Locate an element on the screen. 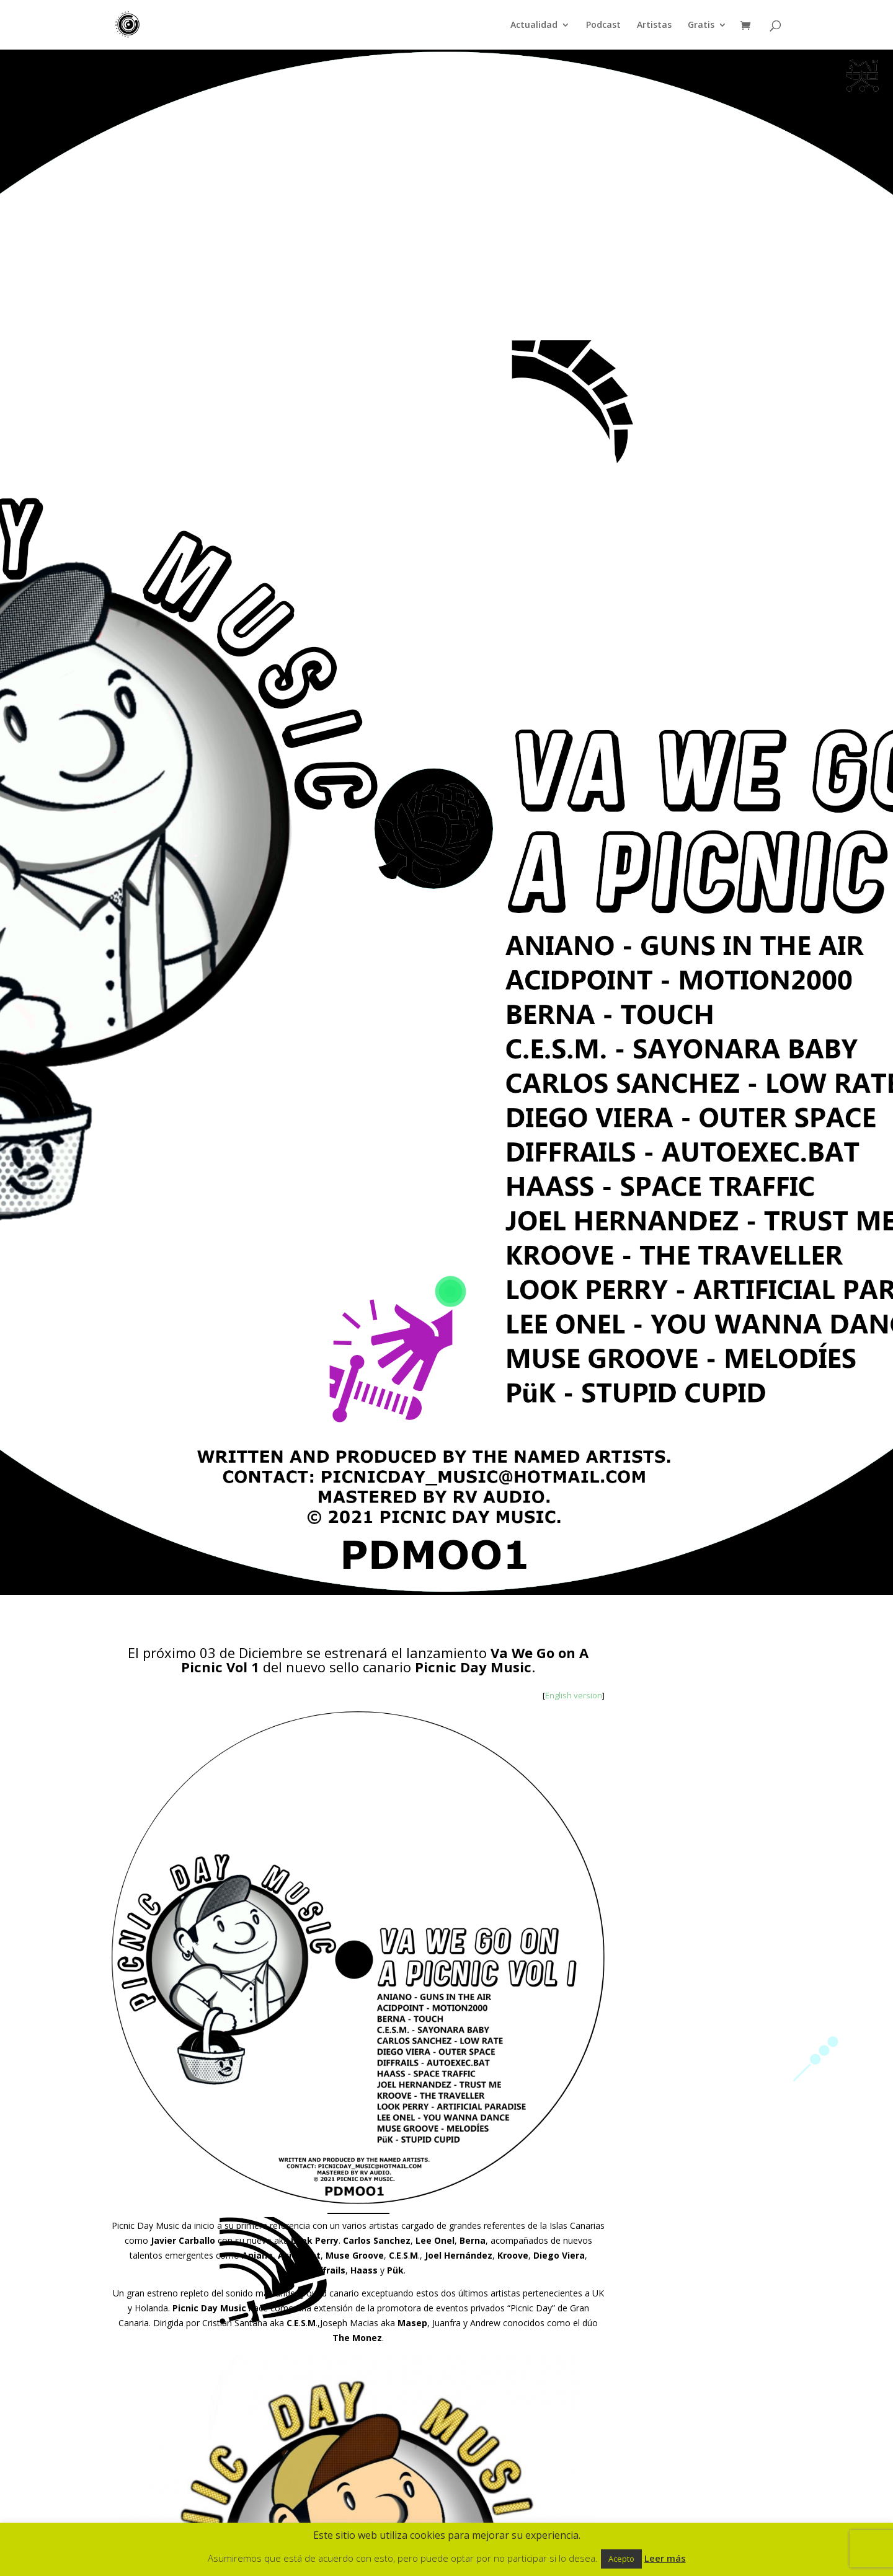 This screenshot has height=2576, width=893. activate blade sweep attack is located at coordinates (273, 2270).